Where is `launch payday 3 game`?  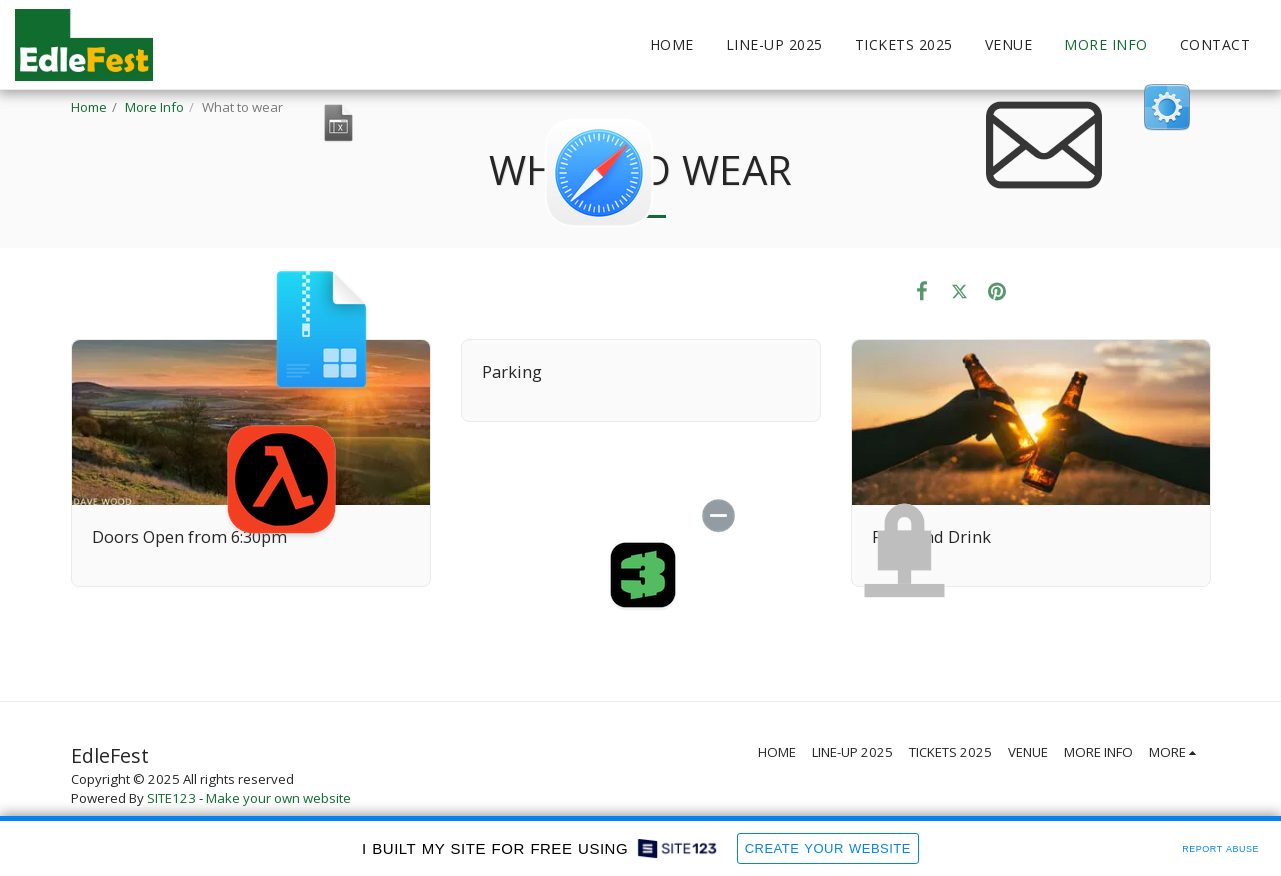 launch payday 3 game is located at coordinates (643, 575).